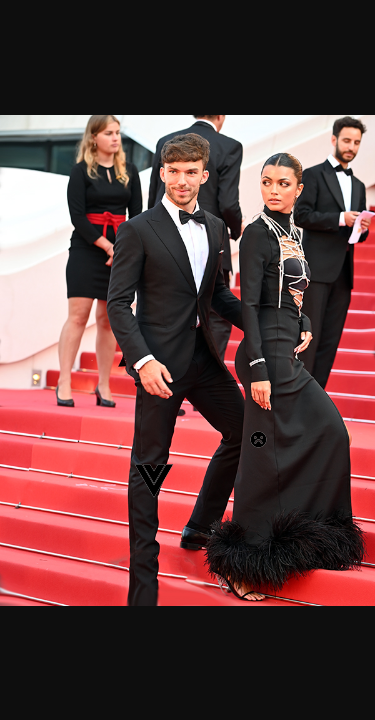 The height and width of the screenshot is (720, 375). Describe the element at coordinates (258, 439) in the screenshot. I see `rate experience as negative or unsatisfied` at that location.